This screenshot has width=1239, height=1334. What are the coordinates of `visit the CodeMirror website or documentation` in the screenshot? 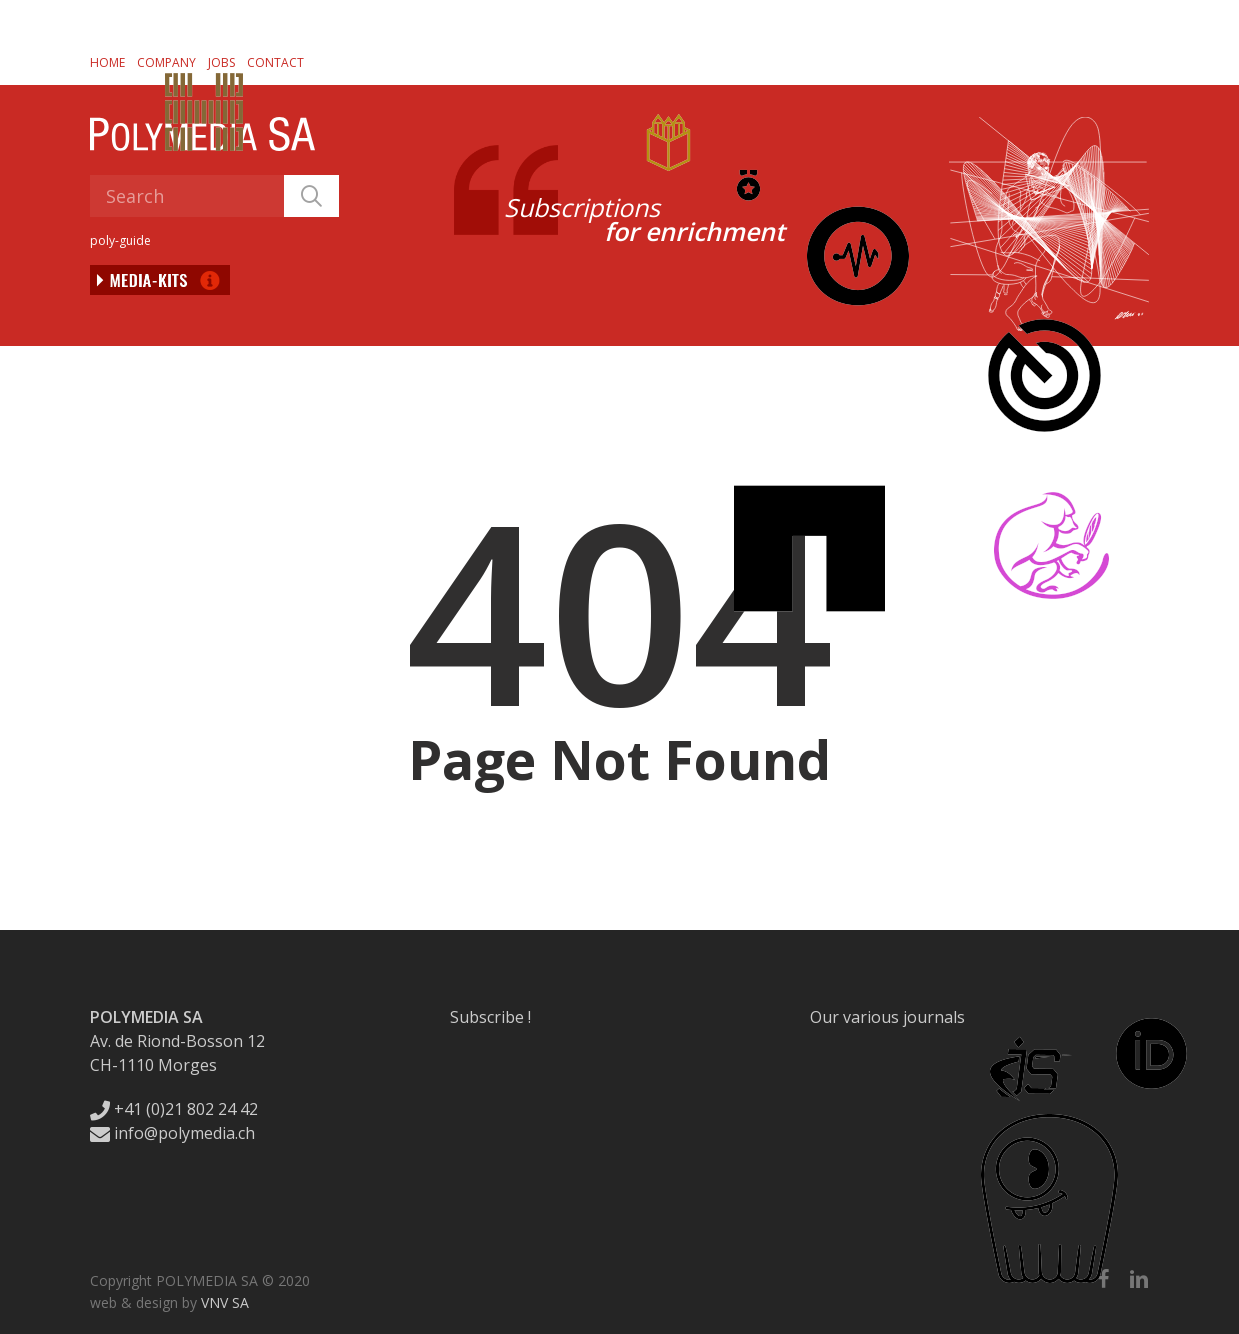 It's located at (1051, 545).